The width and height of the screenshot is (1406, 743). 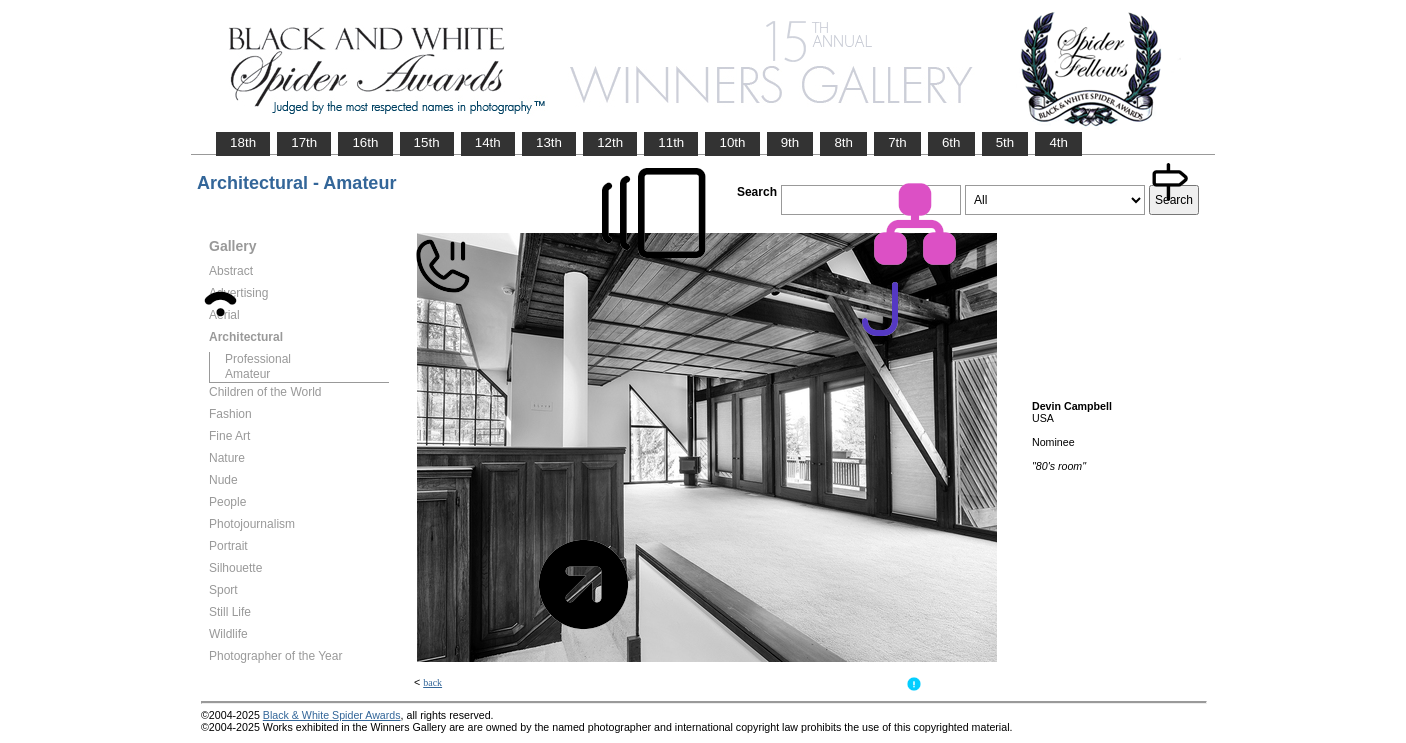 What do you see at coordinates (914, 684) in the screenshot?
I see `indicates a warning or alert requiring attention` at bounding box center [914, 684].